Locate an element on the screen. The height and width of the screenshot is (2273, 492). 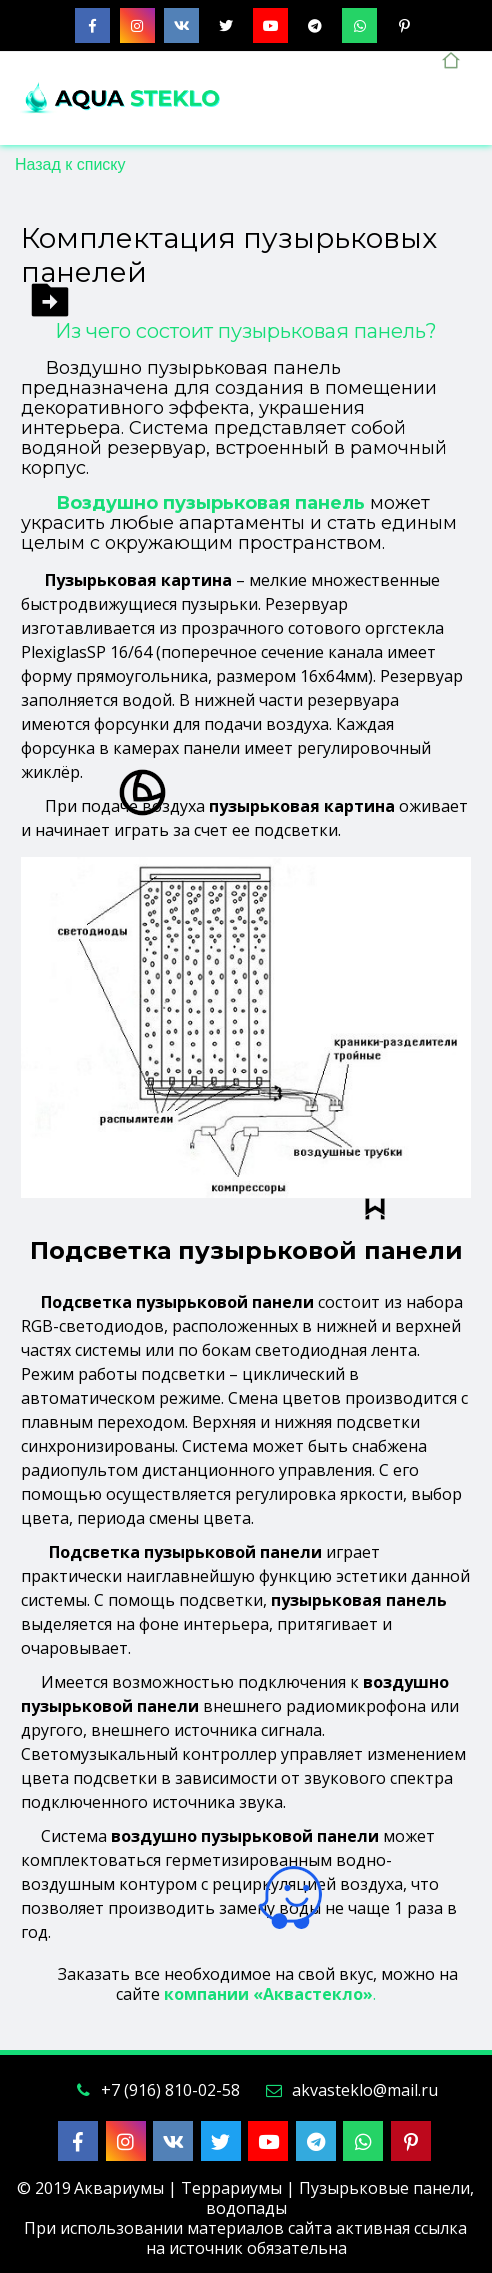
move files to another folder is located at coordinates (50, 300).